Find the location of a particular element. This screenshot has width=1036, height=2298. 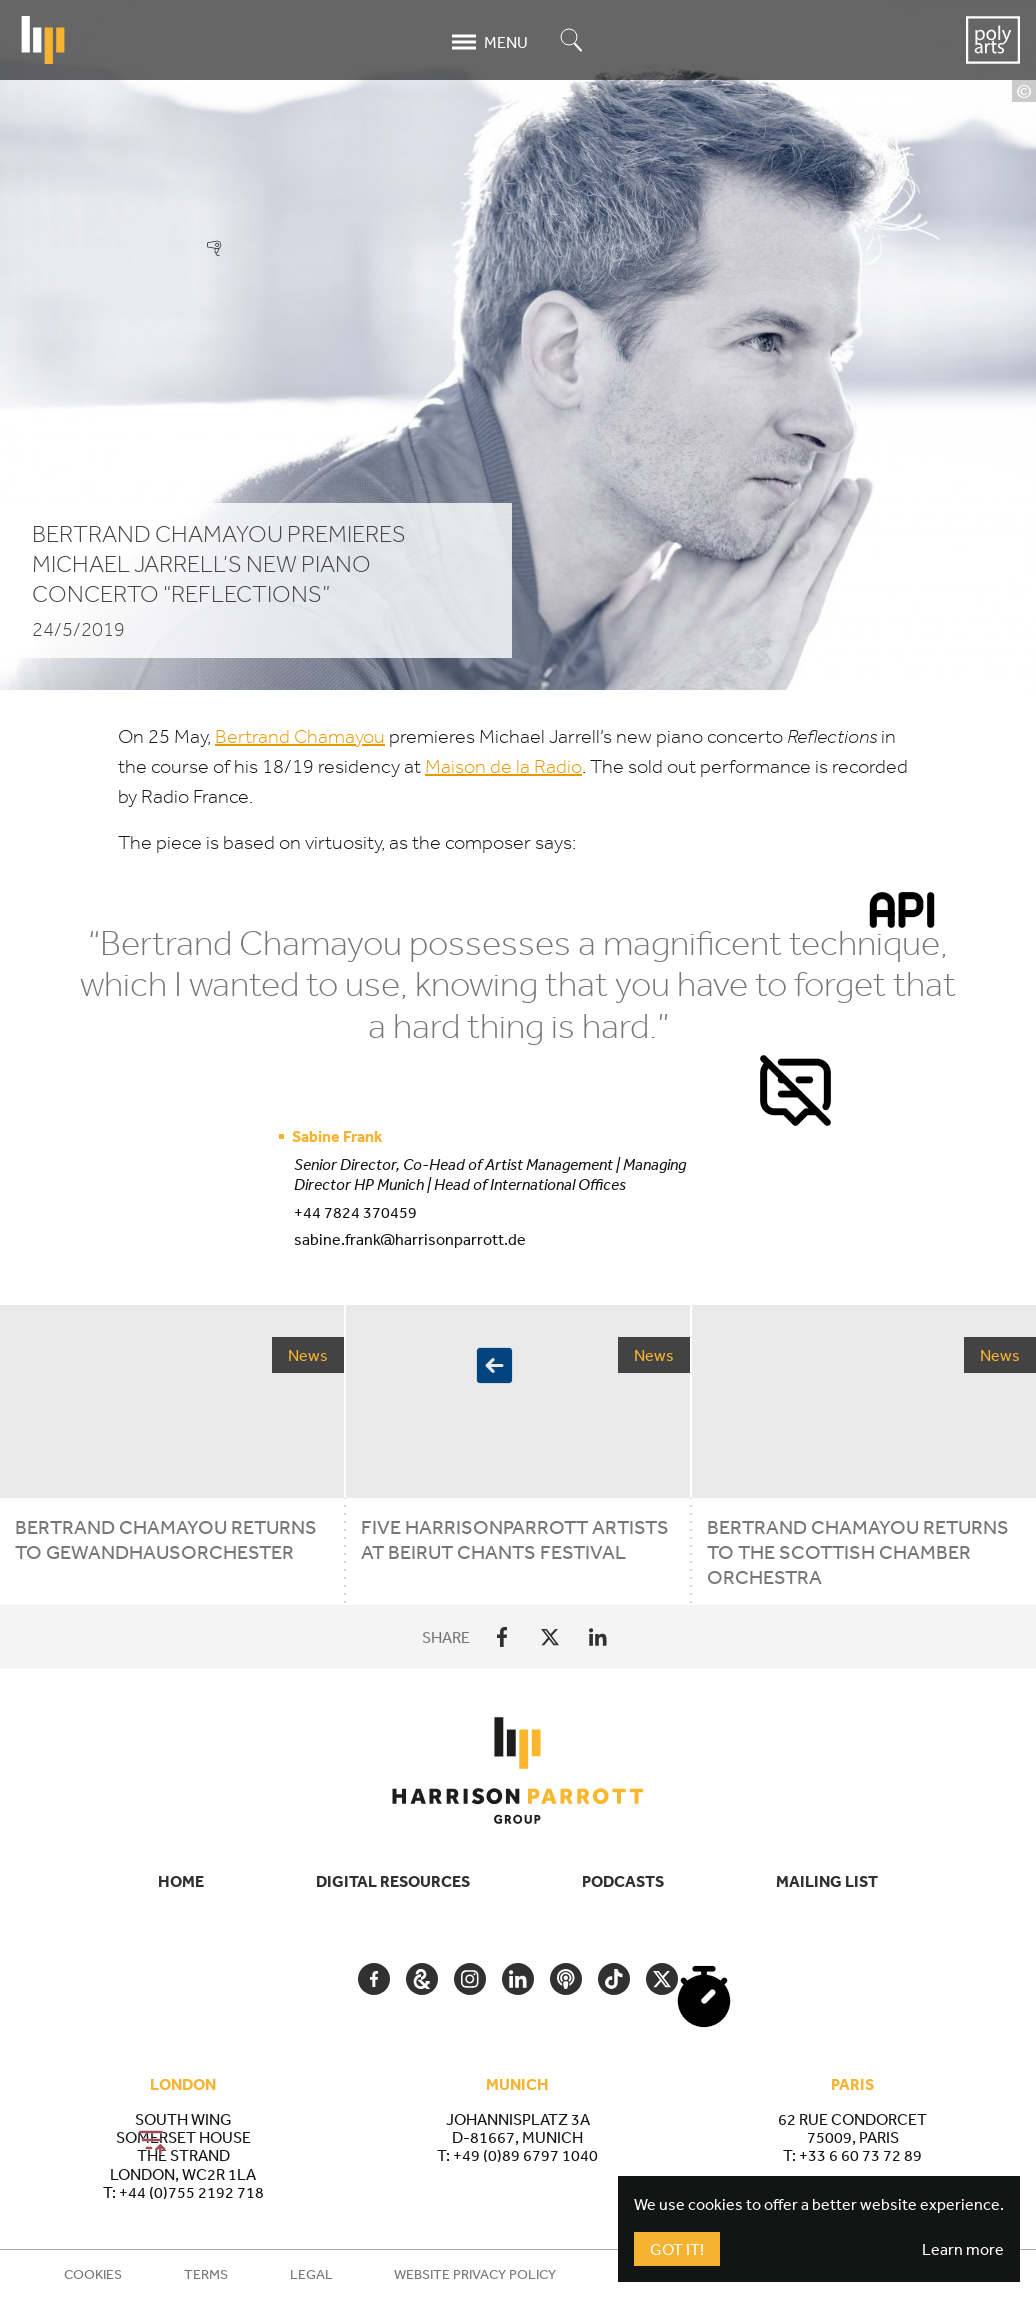

access API settings or documentation is located at coordinates (902, 910).